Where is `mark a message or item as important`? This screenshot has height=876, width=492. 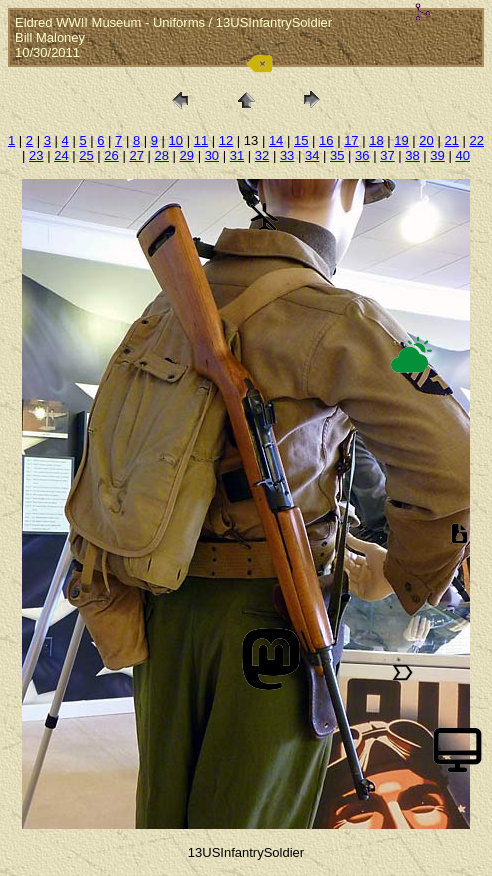
mark a message or item as important is located at coordinates (402, 672).